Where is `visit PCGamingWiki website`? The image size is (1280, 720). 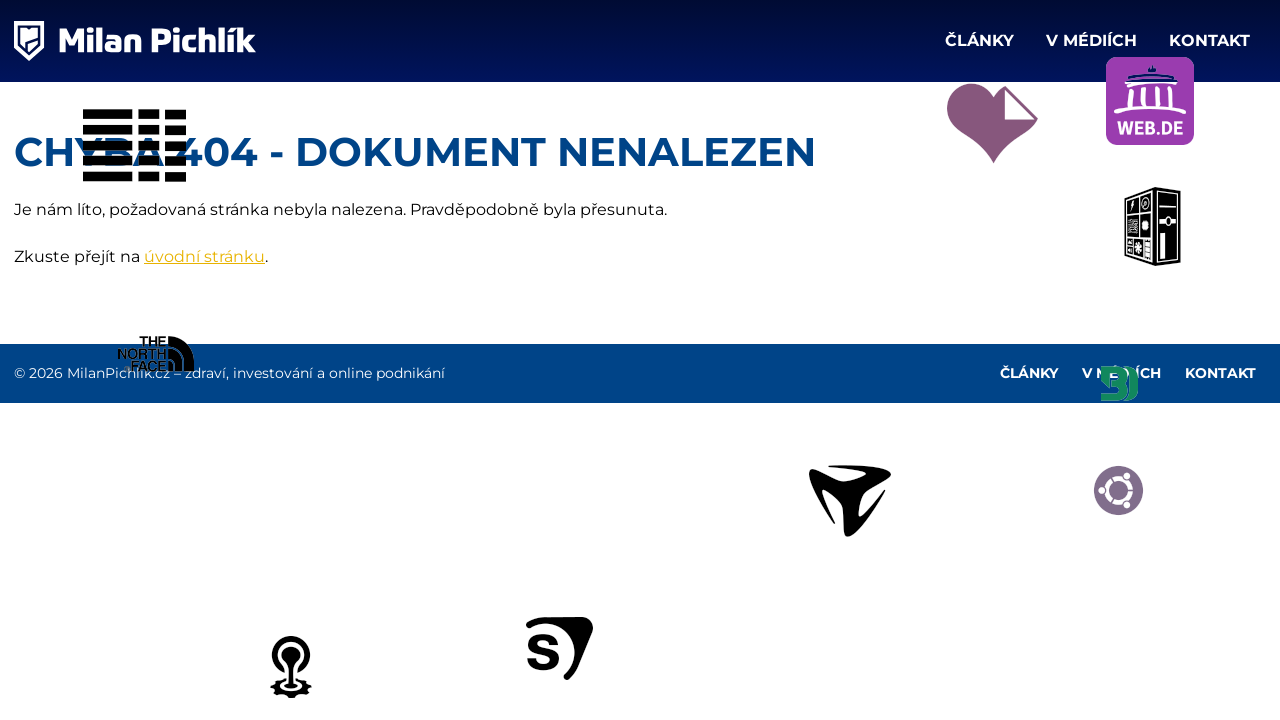
visit PCGamingWiki website is located at coordinates (1152, 226).